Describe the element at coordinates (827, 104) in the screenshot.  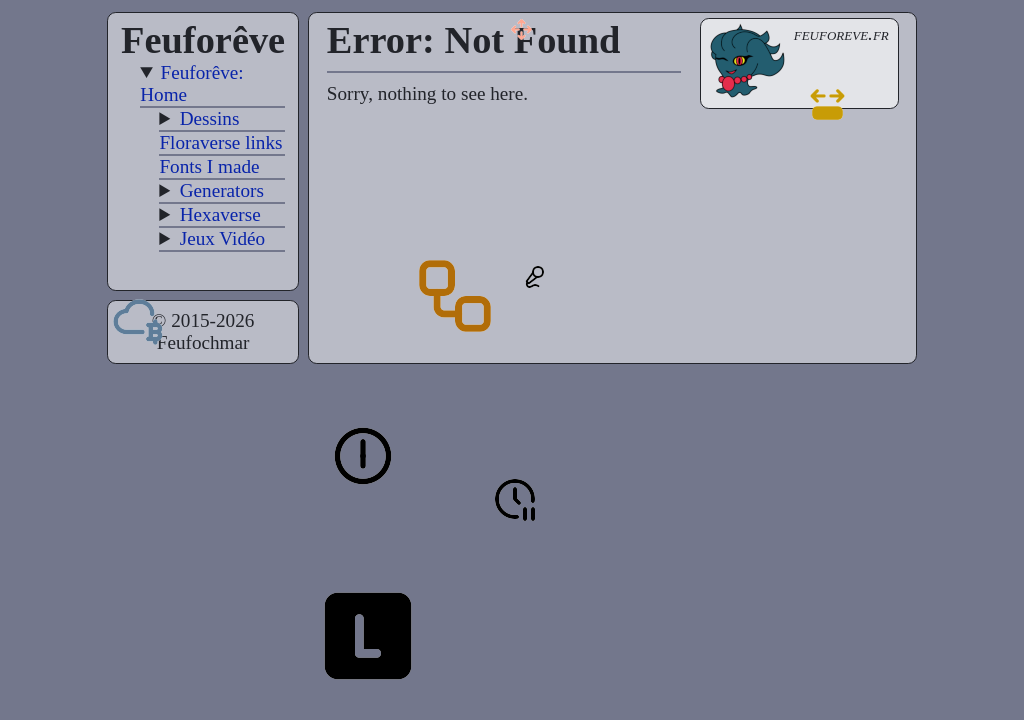
I see `auto-fit content to container width` at that location.